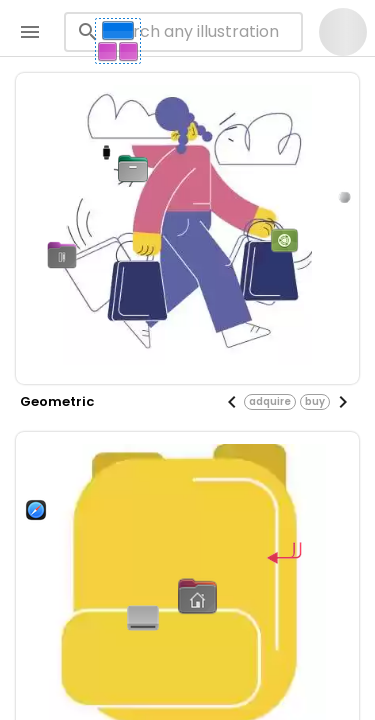  Describe the element at coordinates (143, 618) in the screenshot. I see `access removable storage device` at that location.